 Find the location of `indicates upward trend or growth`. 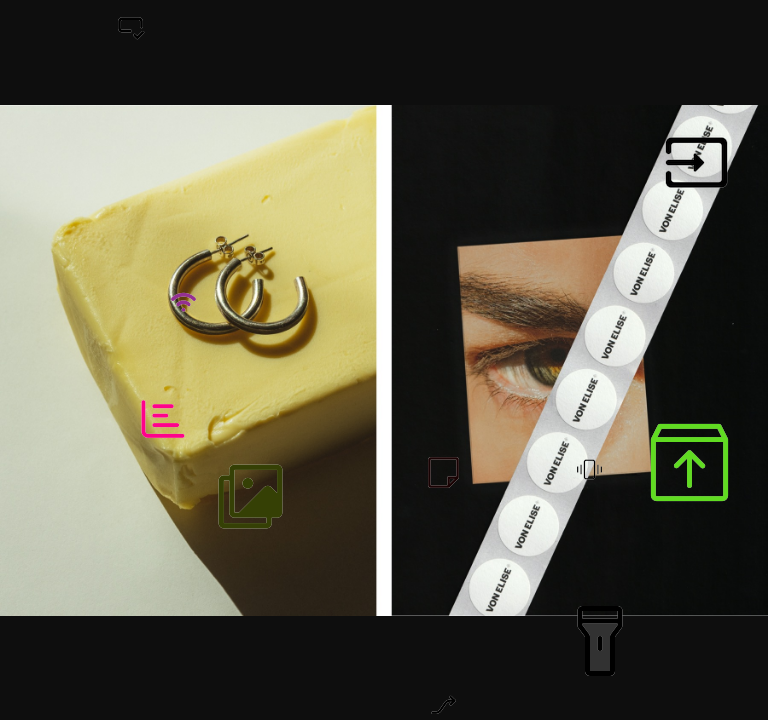

indicates upward trend or growth is located at coordinates (443, 705).